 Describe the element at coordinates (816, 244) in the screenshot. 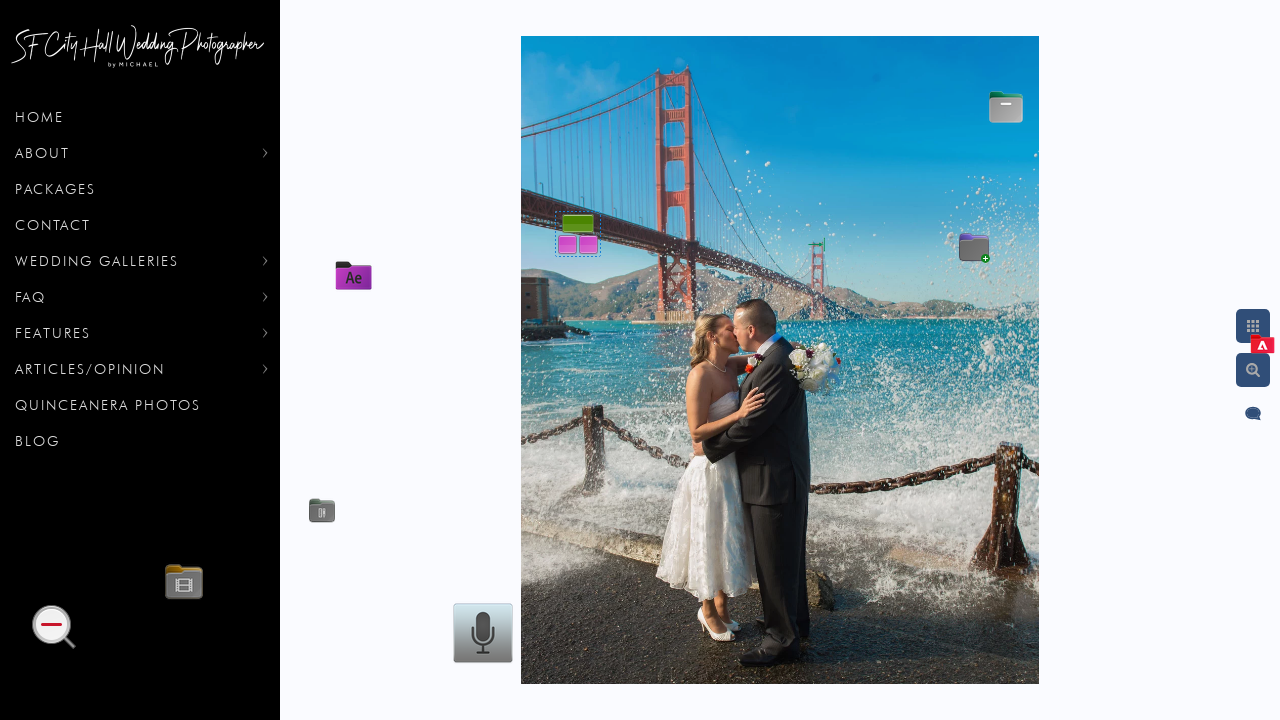

I see `go to the last item or page` at that location.